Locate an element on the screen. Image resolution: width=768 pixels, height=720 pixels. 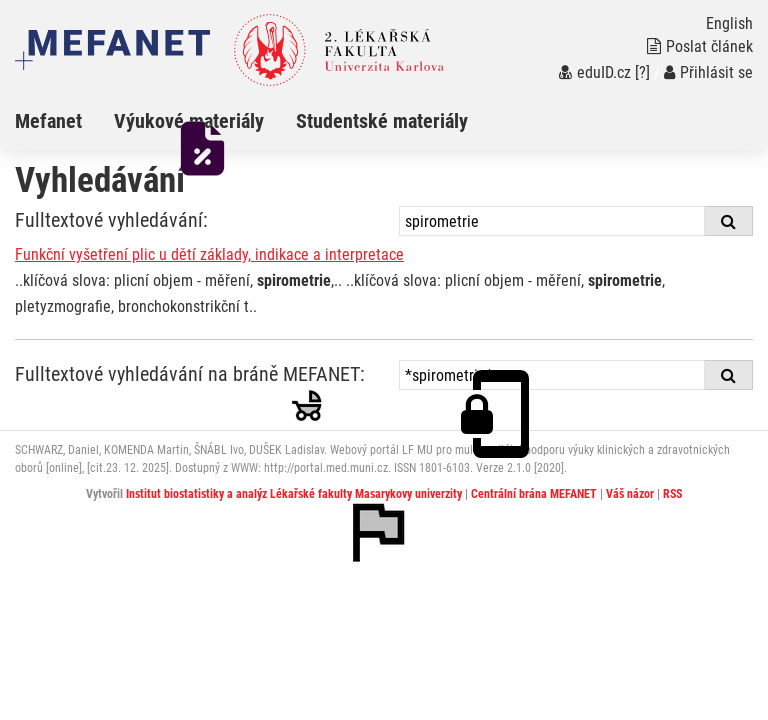
flag or report content is located at coordinates (377, 531).